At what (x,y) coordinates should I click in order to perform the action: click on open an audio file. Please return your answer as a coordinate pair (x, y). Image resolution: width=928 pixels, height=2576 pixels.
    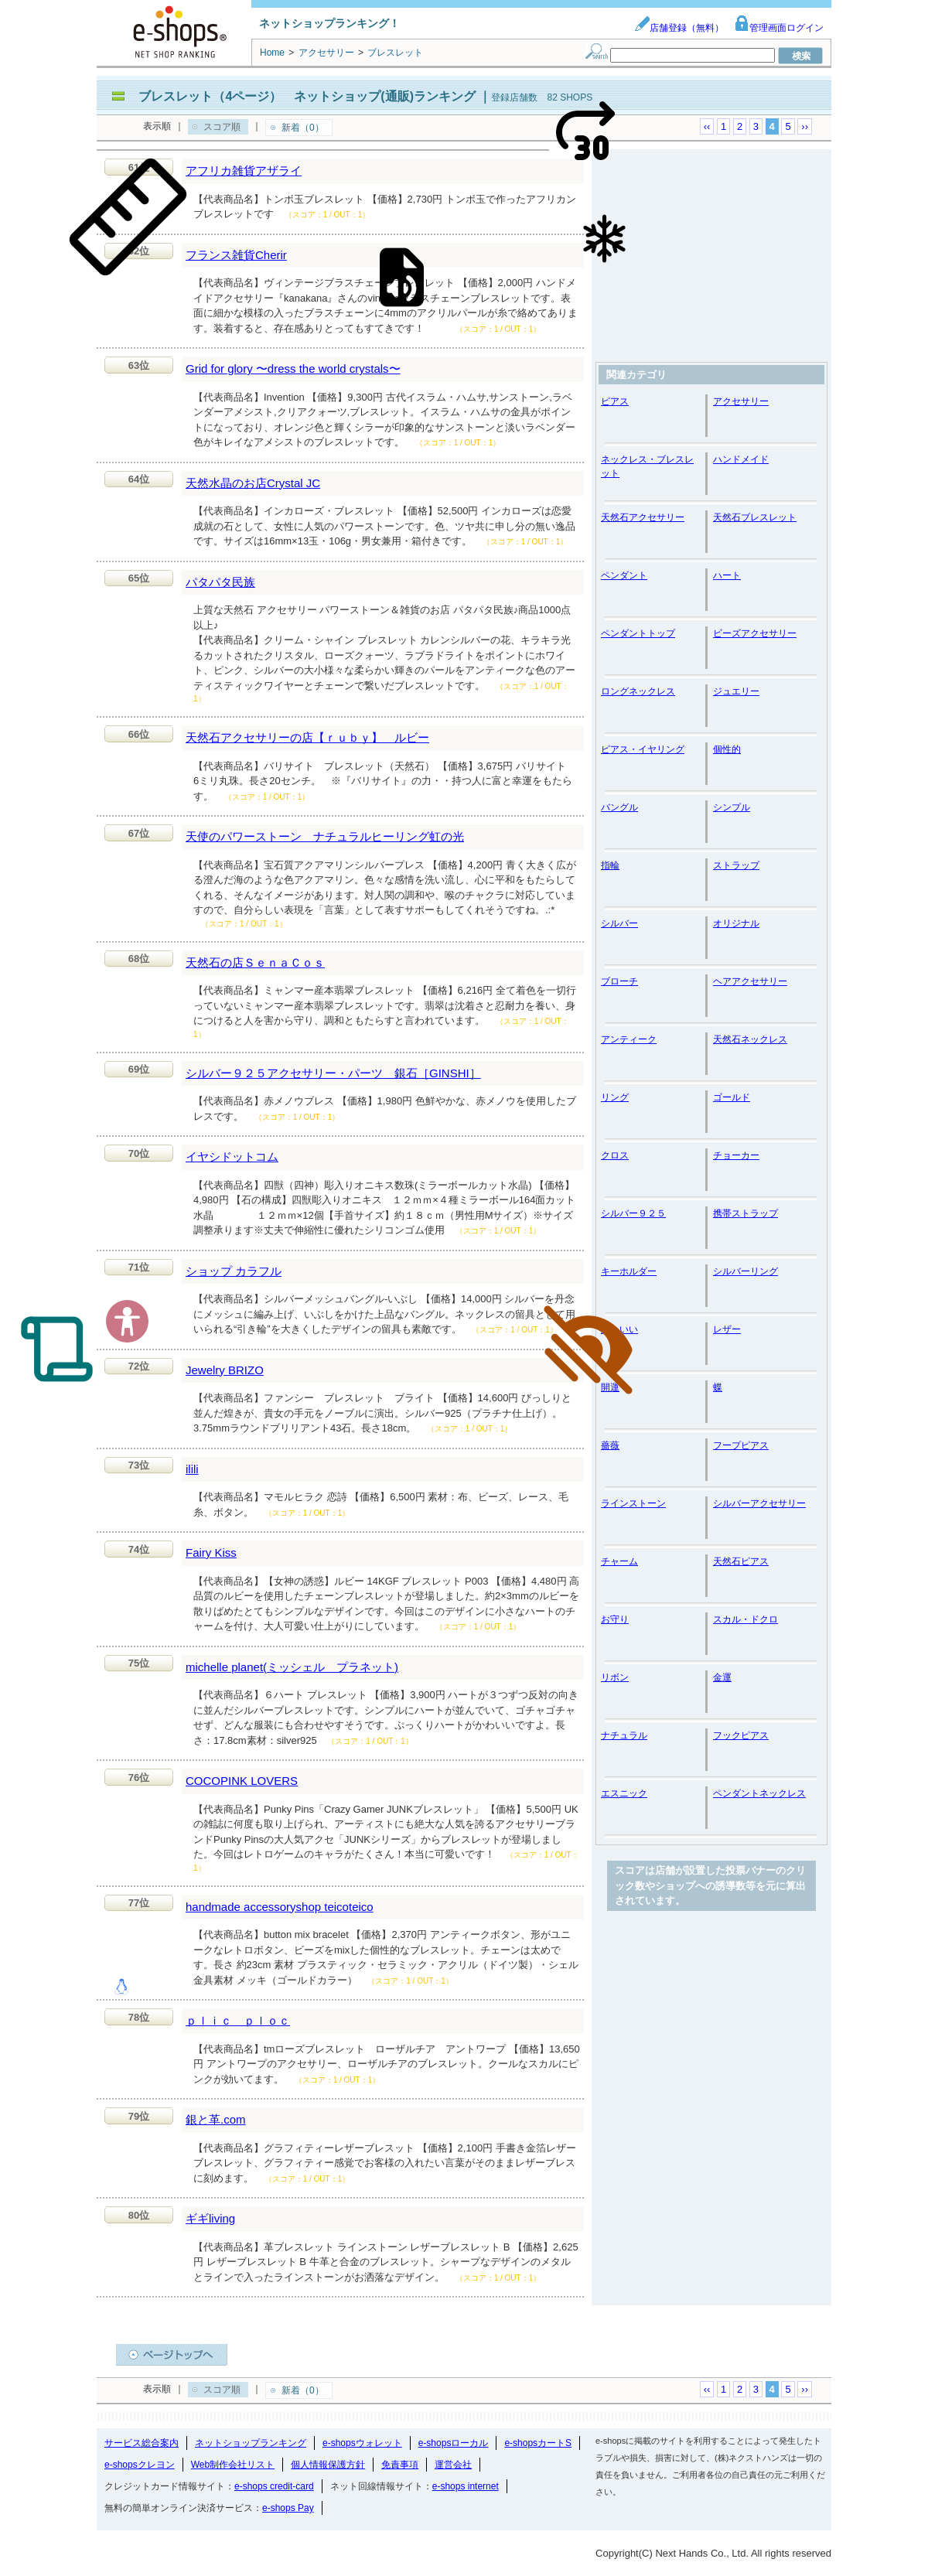
    Looking at the image, I should click on (401, 277).